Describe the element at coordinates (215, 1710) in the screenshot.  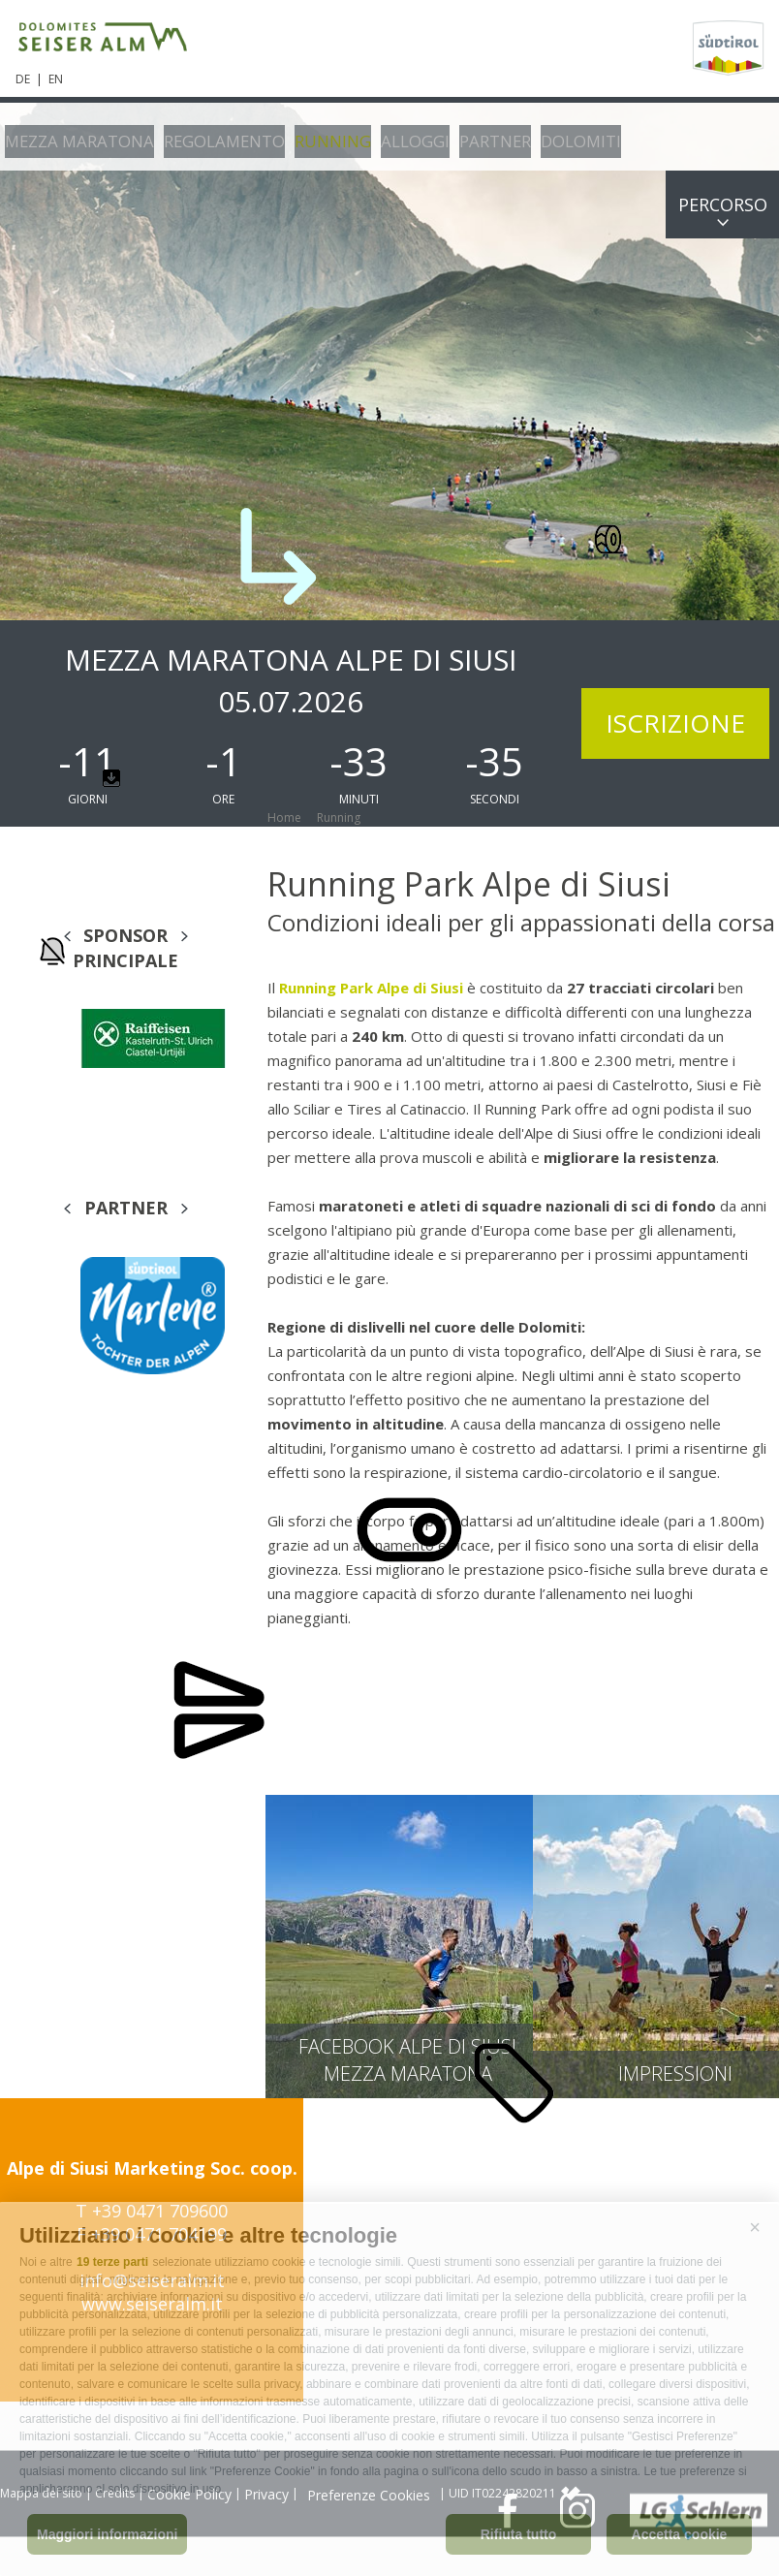
I see `flip image vertically` at that location.